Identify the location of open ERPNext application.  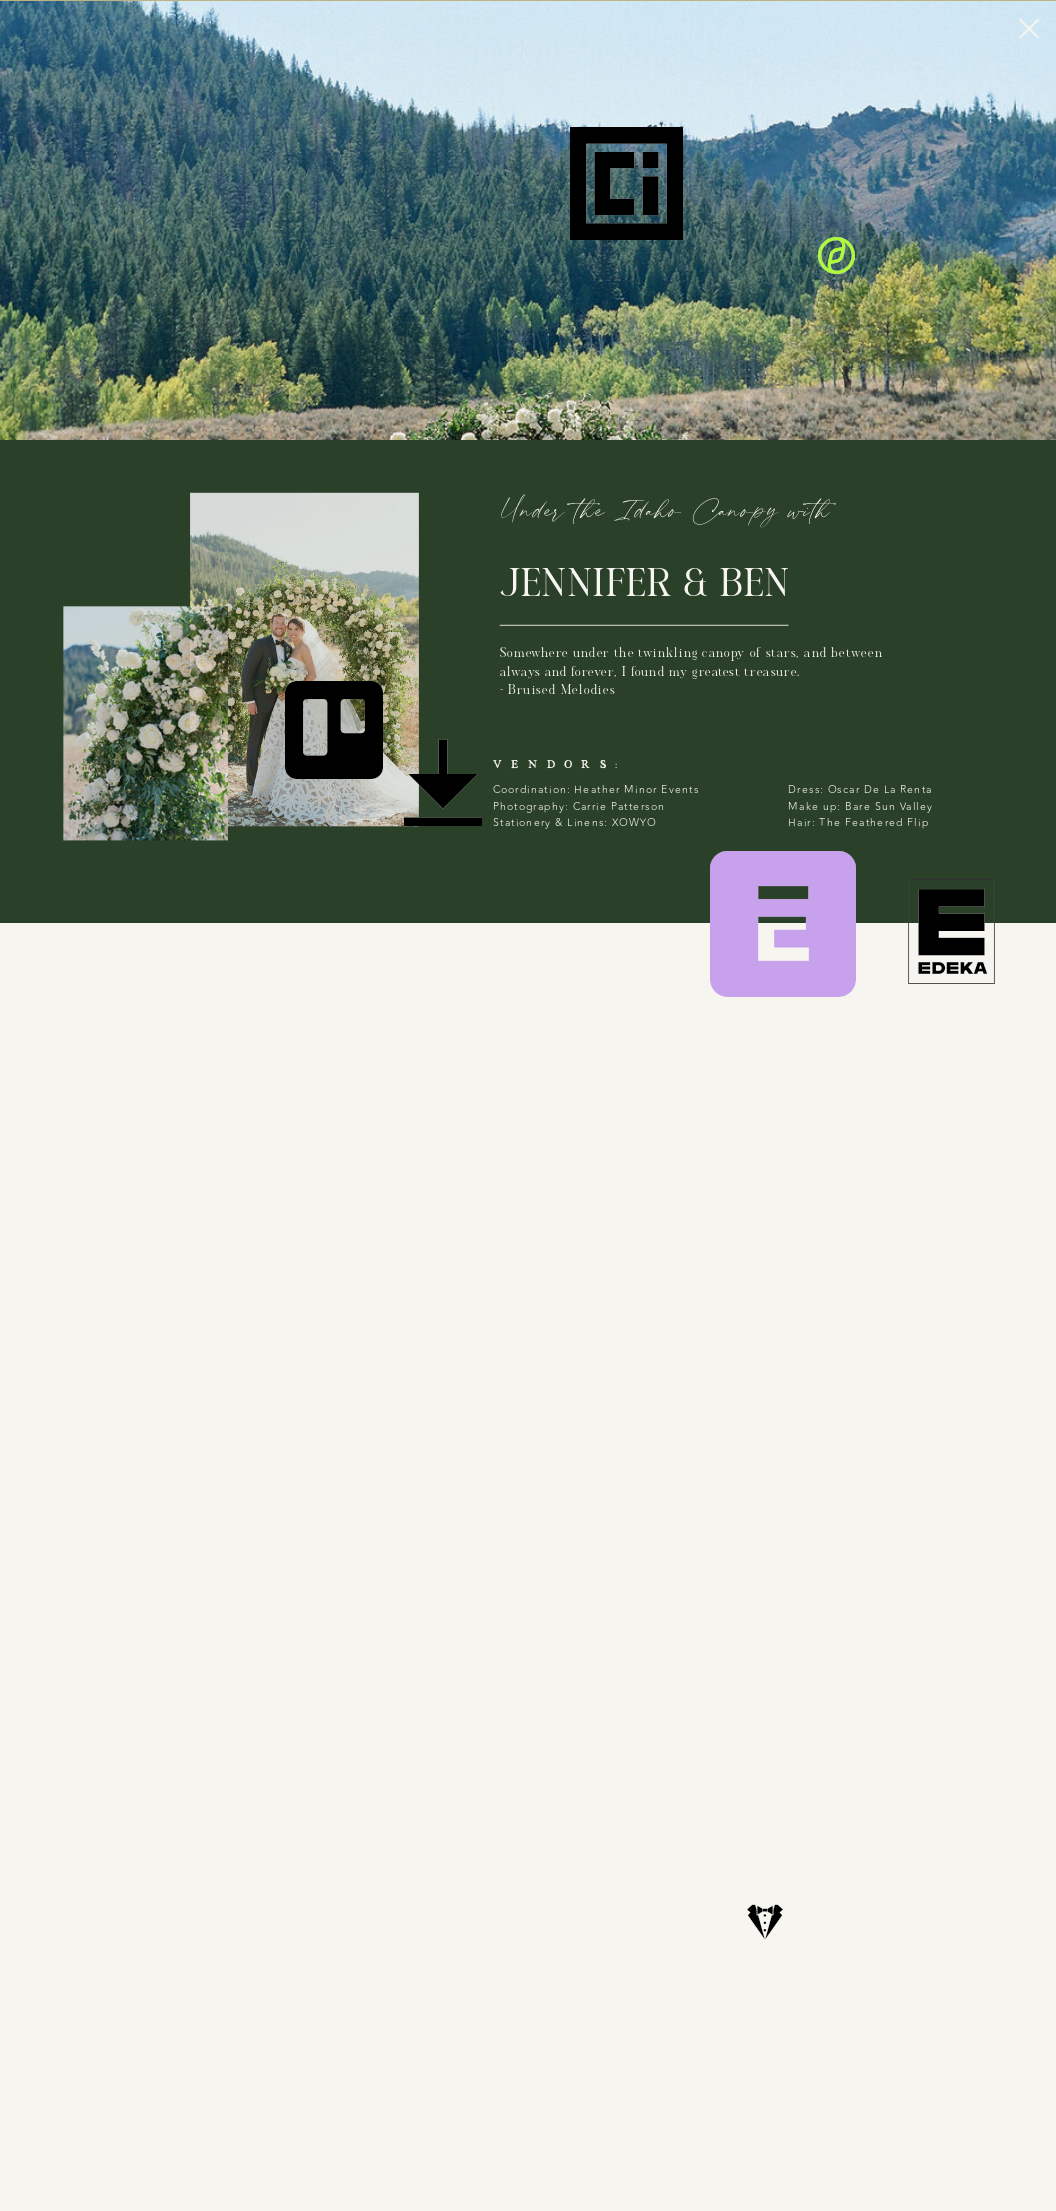
(783, 924).